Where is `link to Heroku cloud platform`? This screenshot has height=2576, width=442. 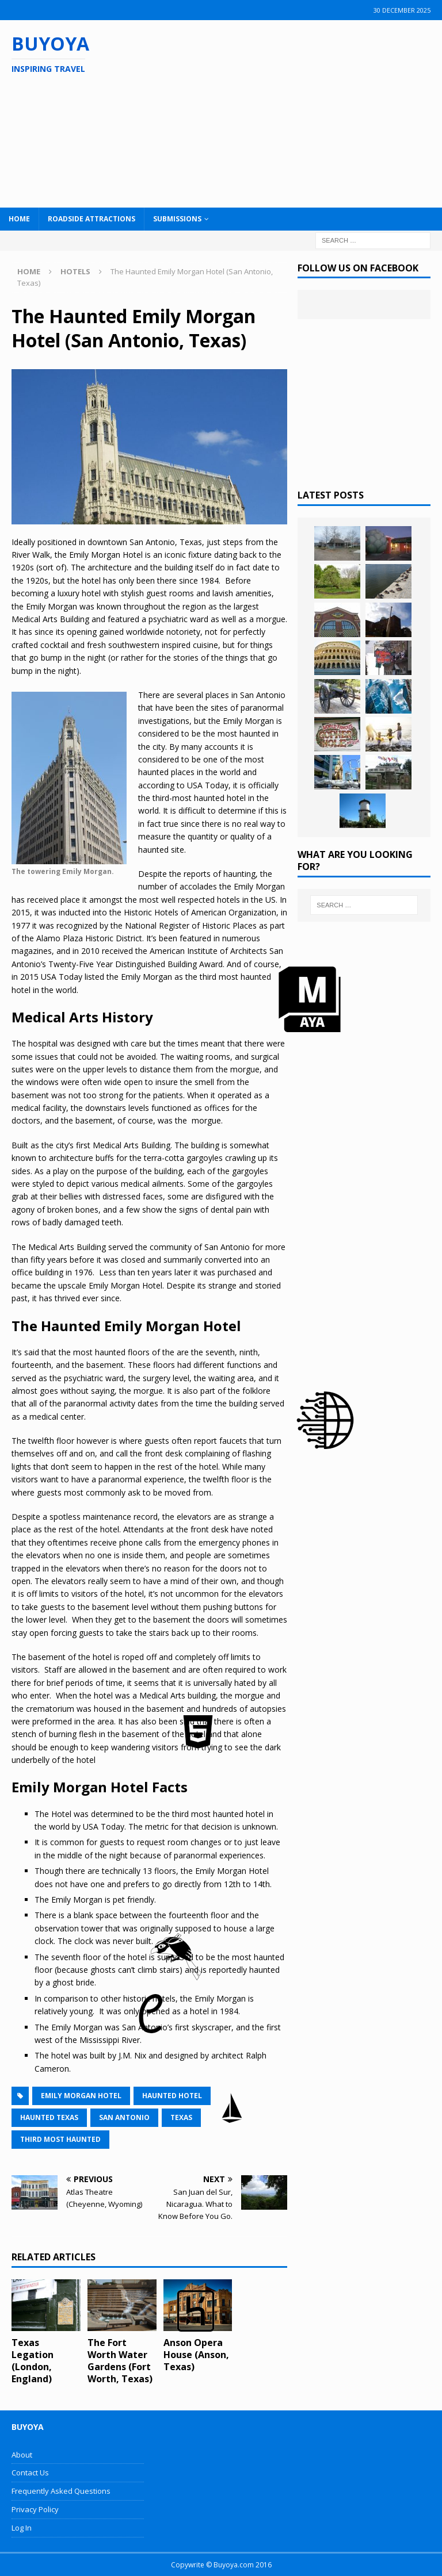
link to Heroku cloud platform is located at coordinates (196, 2311).